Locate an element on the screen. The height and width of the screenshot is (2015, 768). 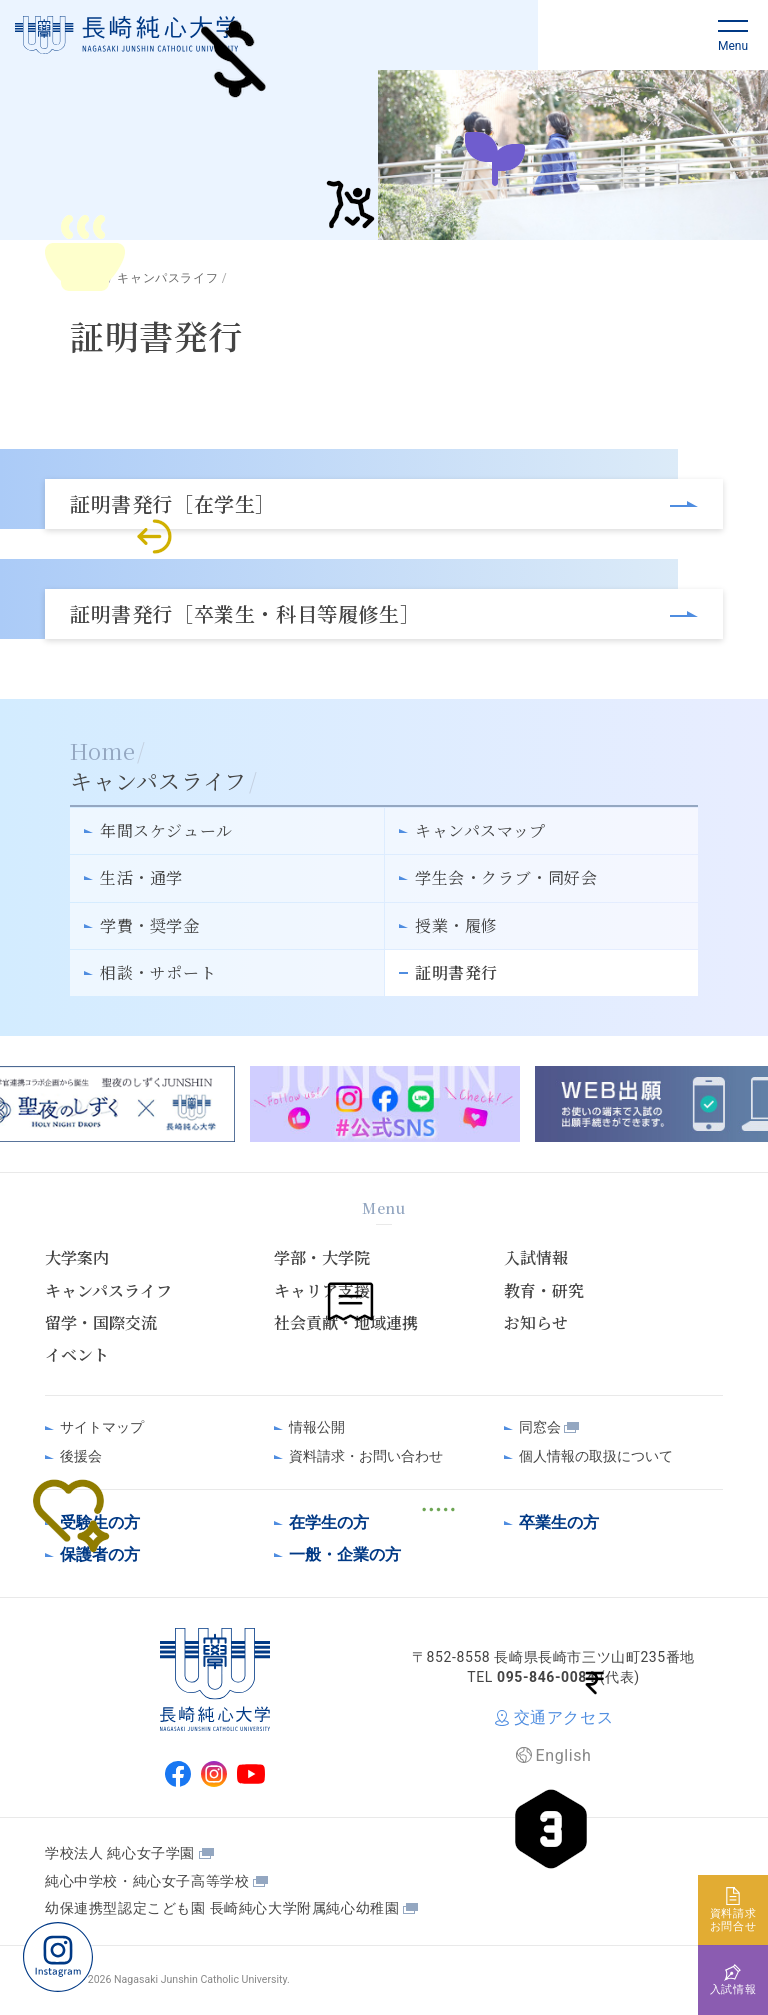
exit or leave current screen is located at coordinates (154, 536).